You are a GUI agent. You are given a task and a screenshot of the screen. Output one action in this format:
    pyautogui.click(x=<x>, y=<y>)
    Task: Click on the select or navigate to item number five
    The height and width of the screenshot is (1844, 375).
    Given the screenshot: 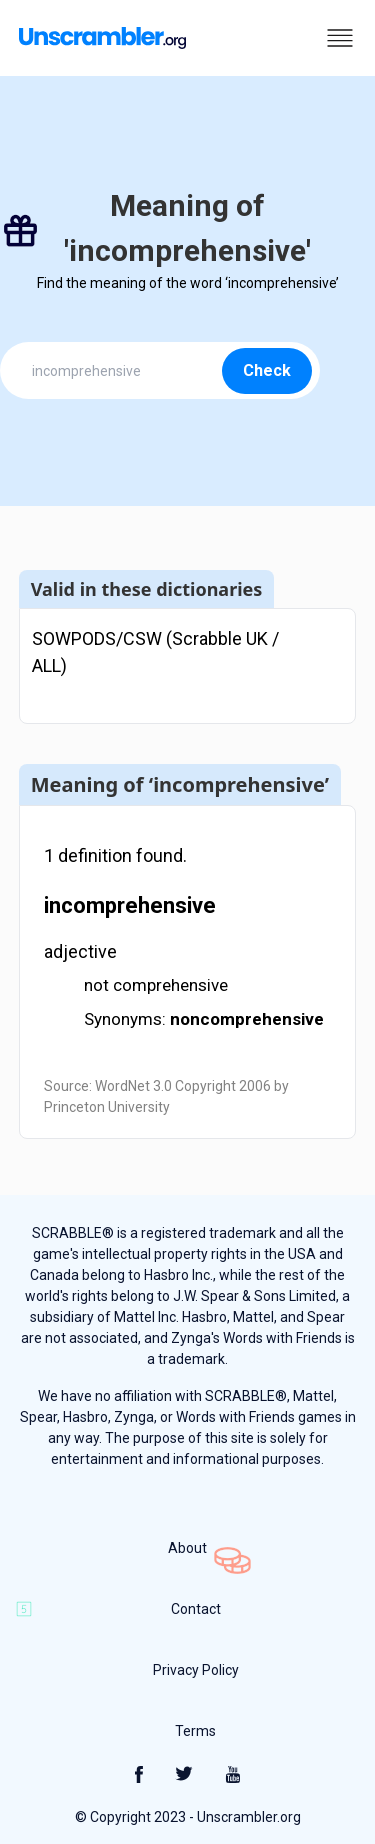 What is the action you would take?
    pyautogui.click(x=24, y=1609)
    